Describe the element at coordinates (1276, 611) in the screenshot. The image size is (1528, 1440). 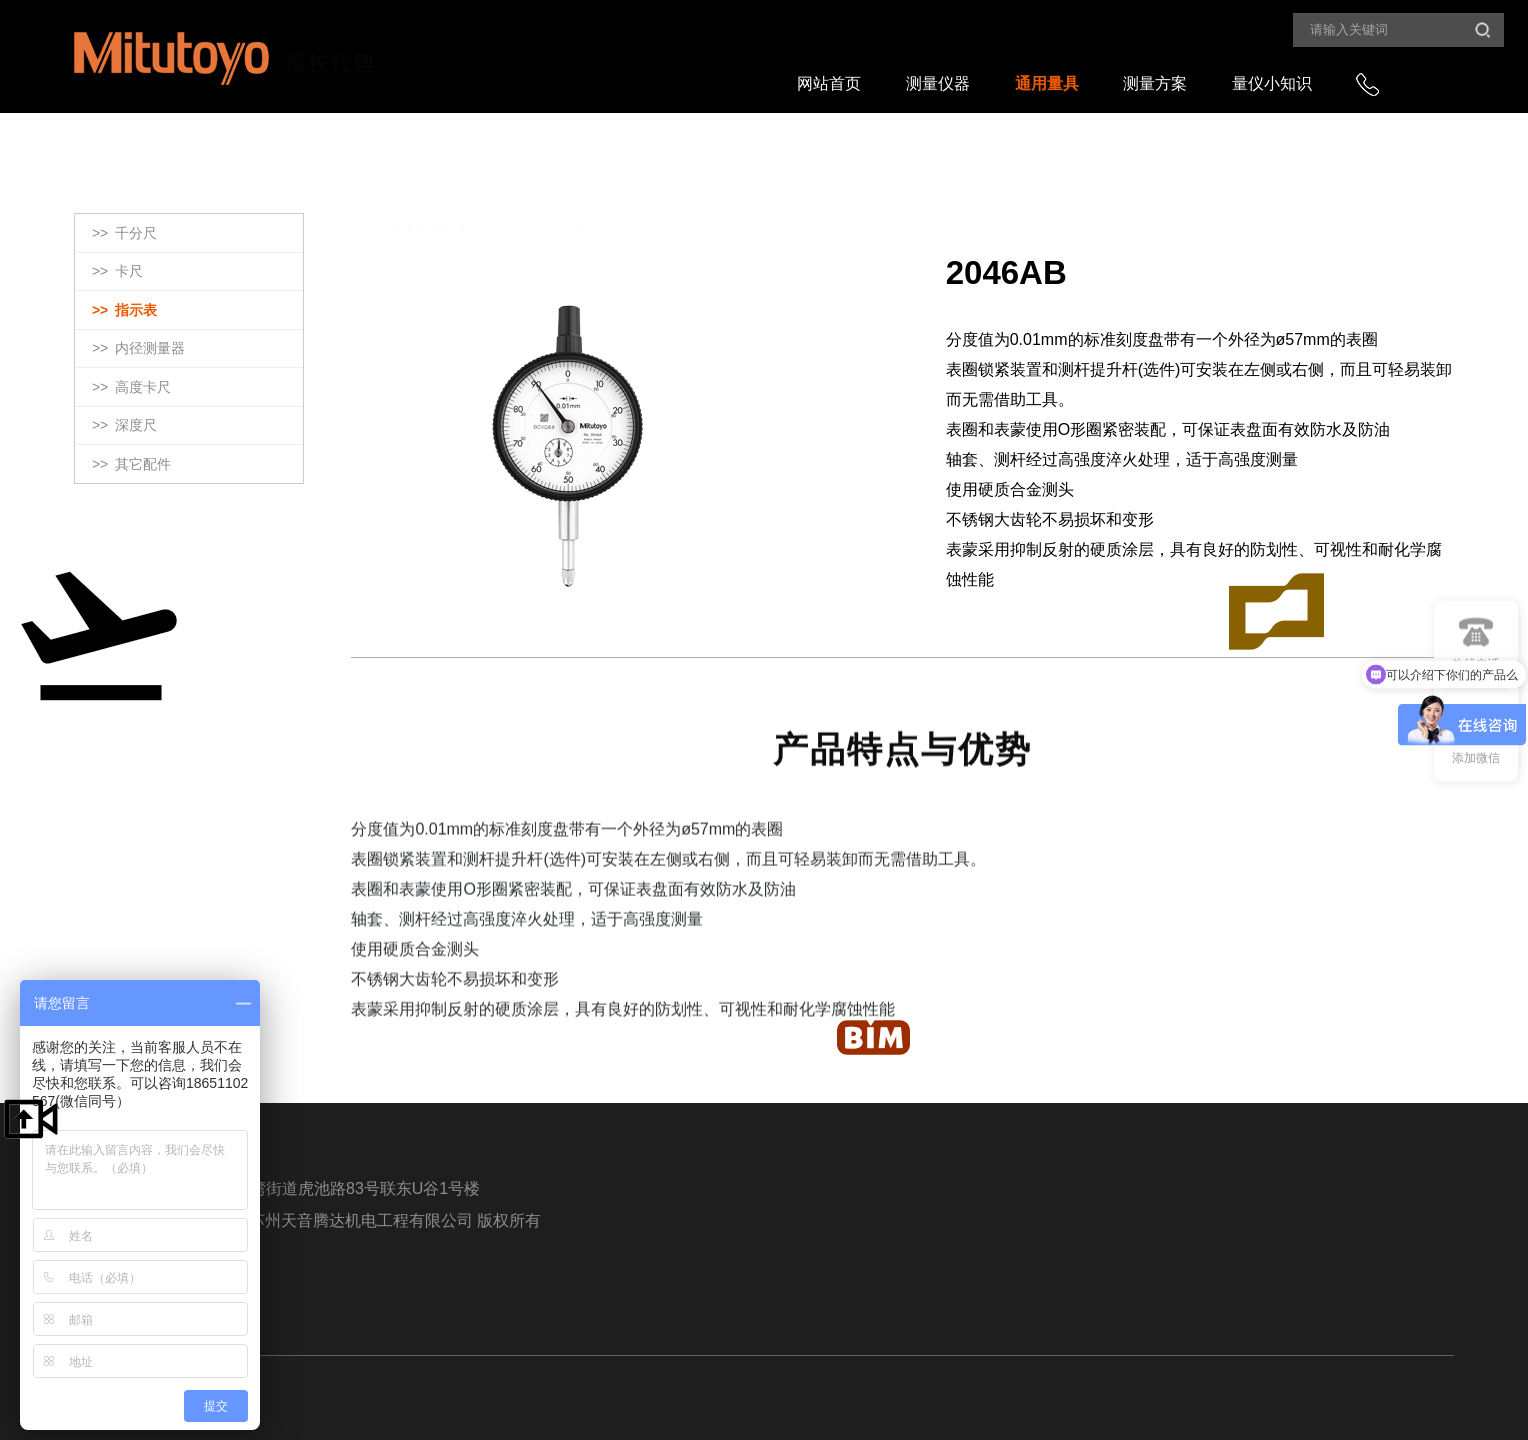
I see `open the Brex financial management app` at that location.